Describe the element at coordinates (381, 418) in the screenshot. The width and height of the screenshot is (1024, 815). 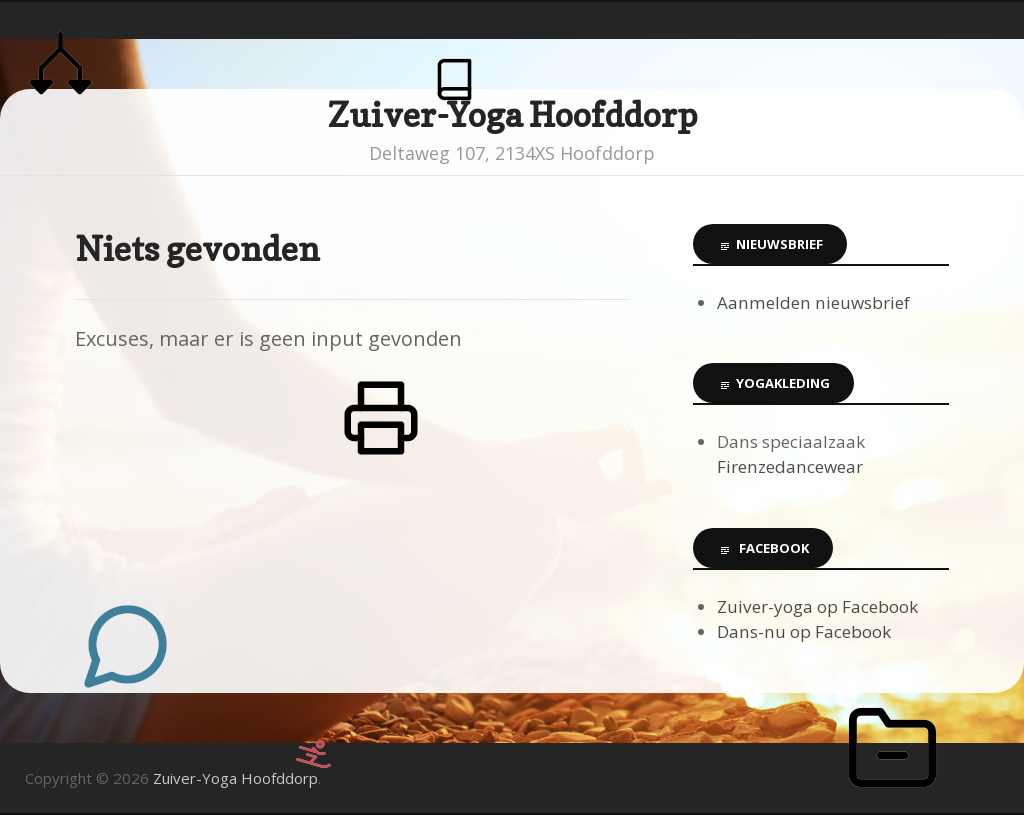
I see `print the current document` at that location.